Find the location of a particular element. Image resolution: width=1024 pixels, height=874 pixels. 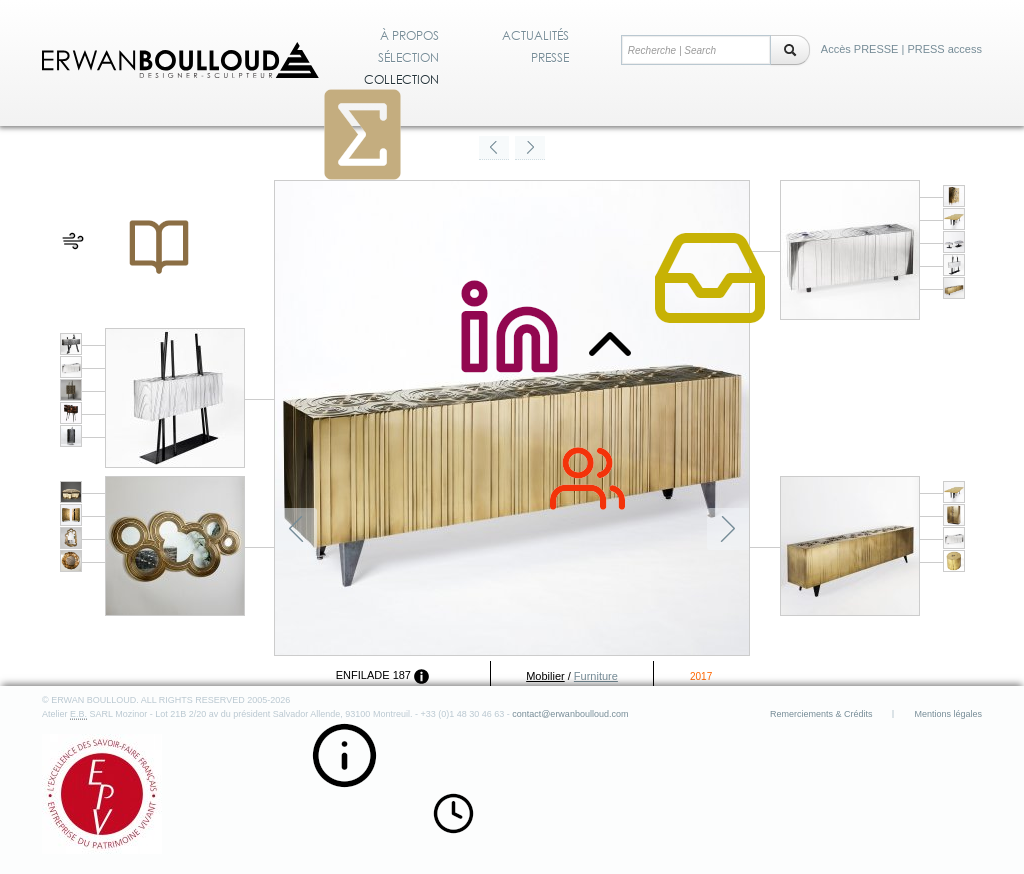

view time or clock settings is located at coordinates (453, 813).